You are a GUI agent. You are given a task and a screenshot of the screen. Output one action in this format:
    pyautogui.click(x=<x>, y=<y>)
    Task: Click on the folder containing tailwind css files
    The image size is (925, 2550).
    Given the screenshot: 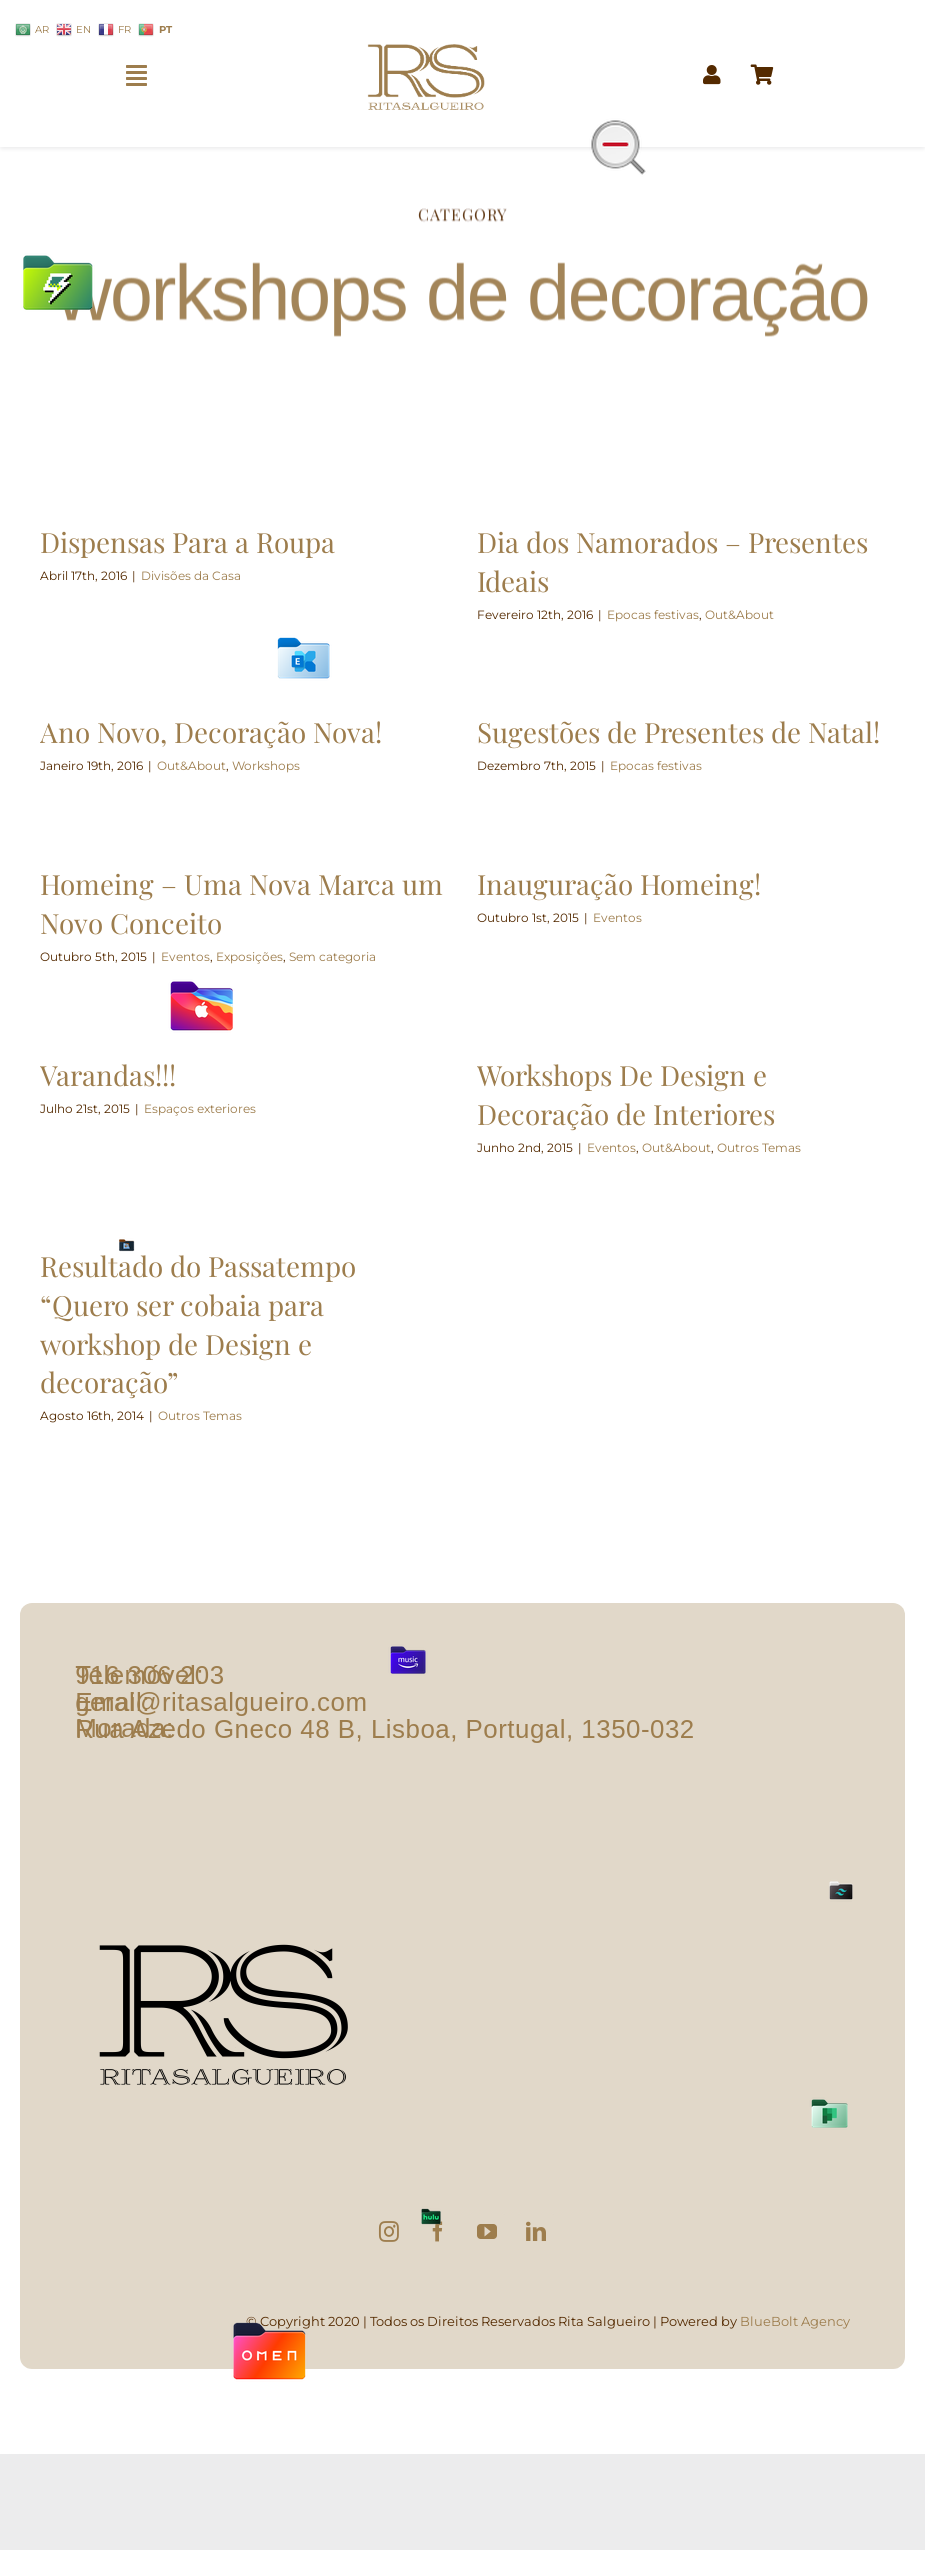 What is the action you would take?
    pyautogui.click(x=841, y=1891)
    